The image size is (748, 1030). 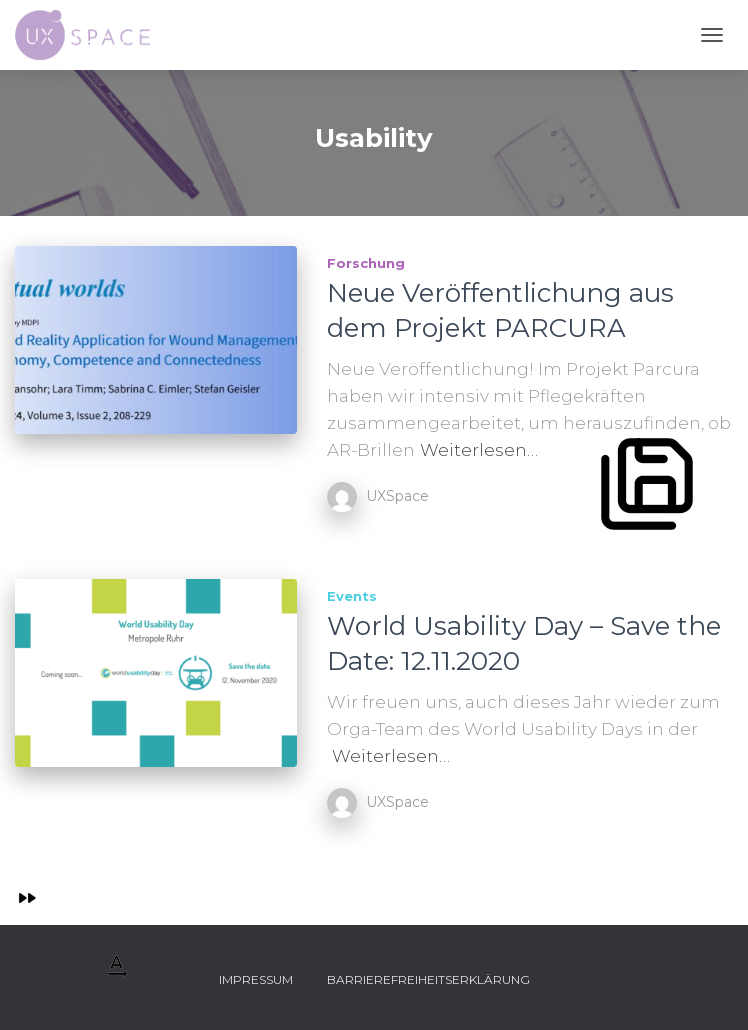 I want to click on skip forward in media playback, so click(x=27, y=898).